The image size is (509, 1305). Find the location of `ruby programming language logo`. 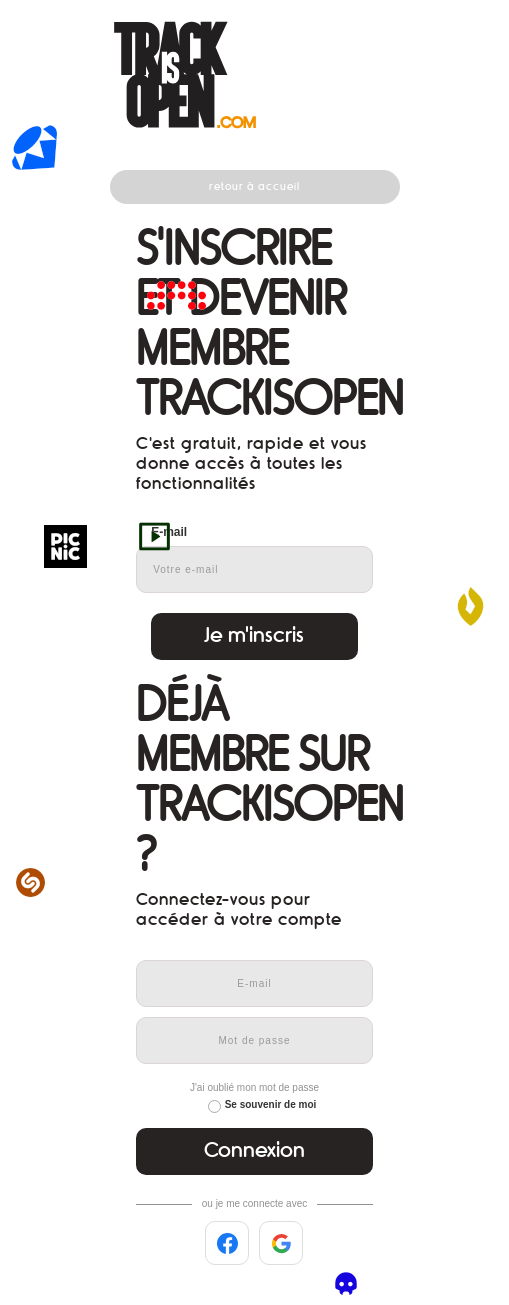

ruby programming language logo is located at coordinates (34, 147).